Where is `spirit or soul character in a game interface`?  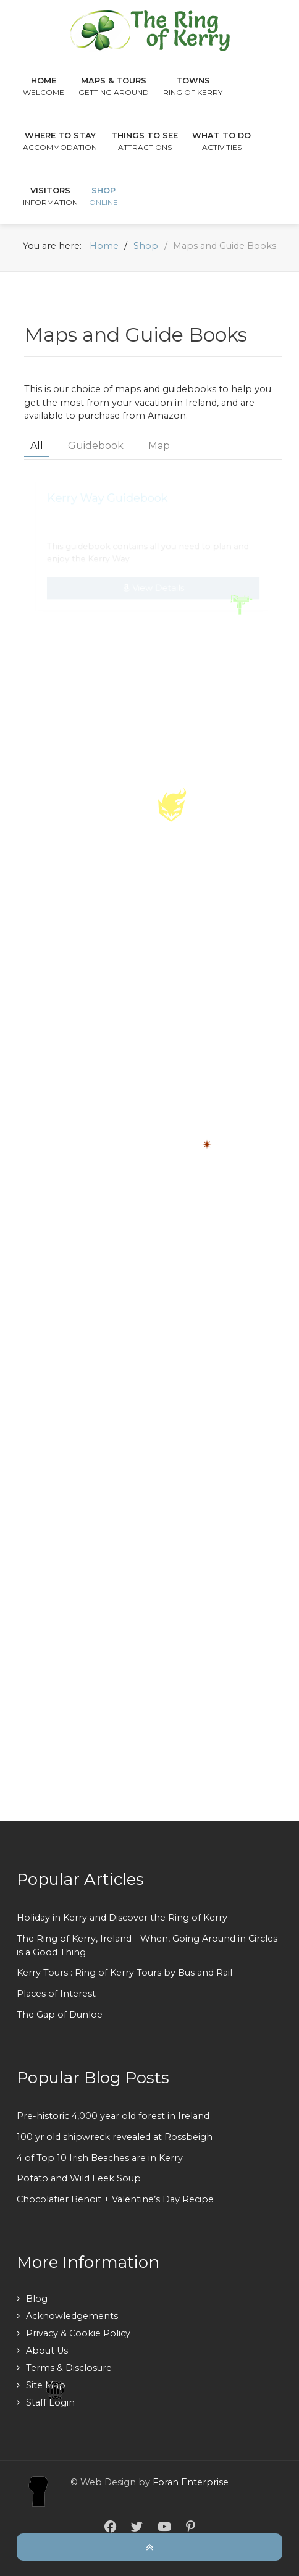
spirit or soul character in a game interface is located at coordinates (171, 805).